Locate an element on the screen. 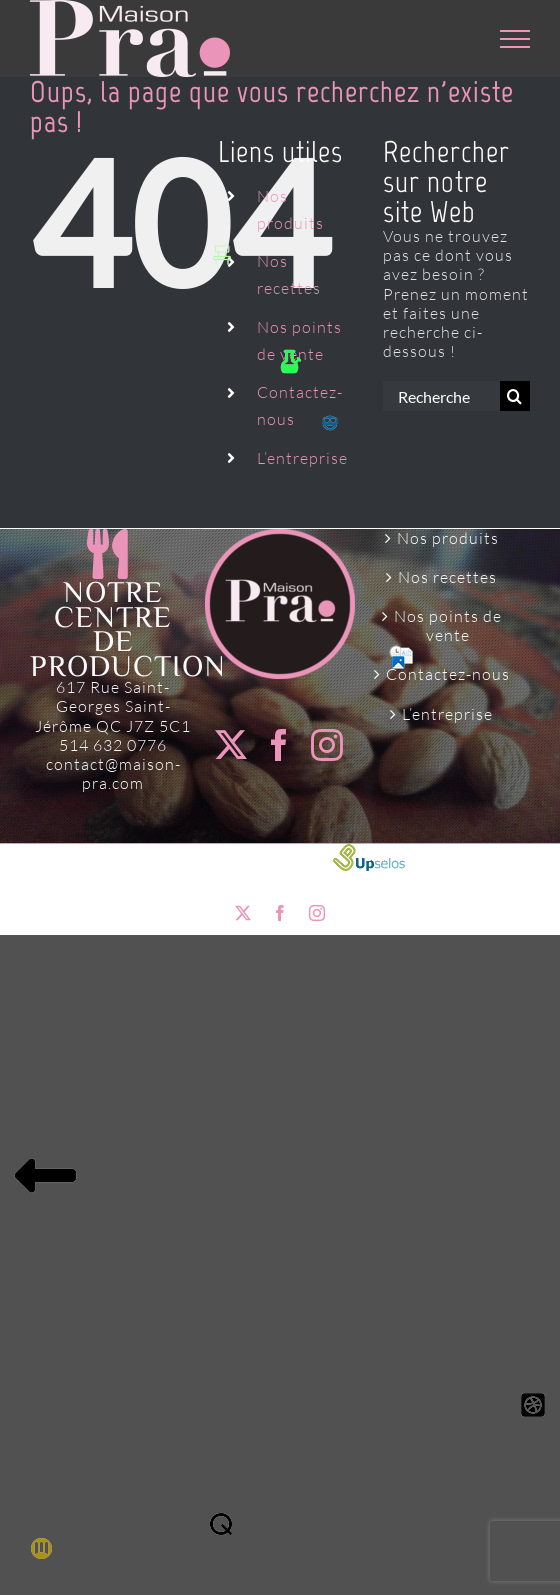 The image size is (560, 1595). access cannabis or smoking-related content is located at coordinates (289, 361).